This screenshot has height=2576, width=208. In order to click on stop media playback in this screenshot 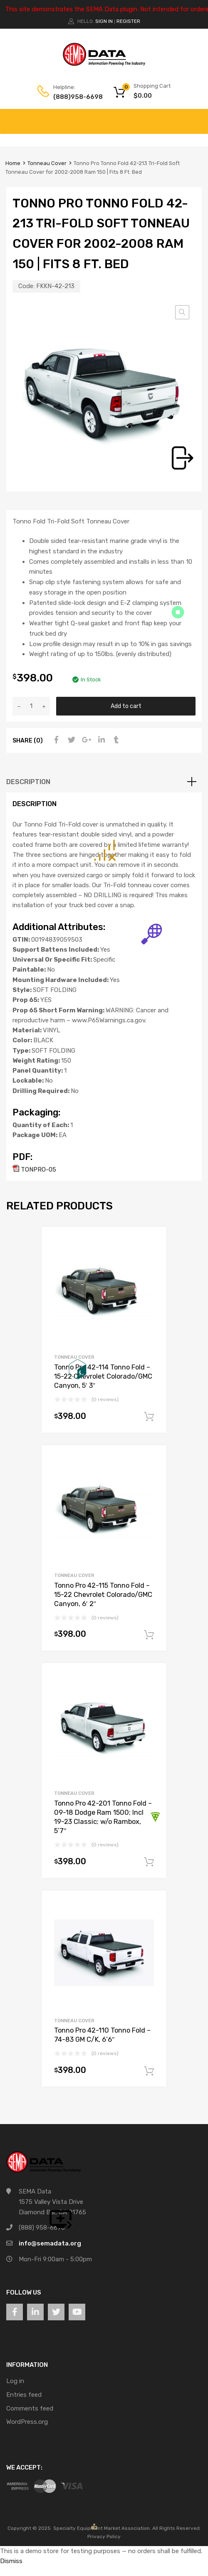, I will do `click(178, 612)`.